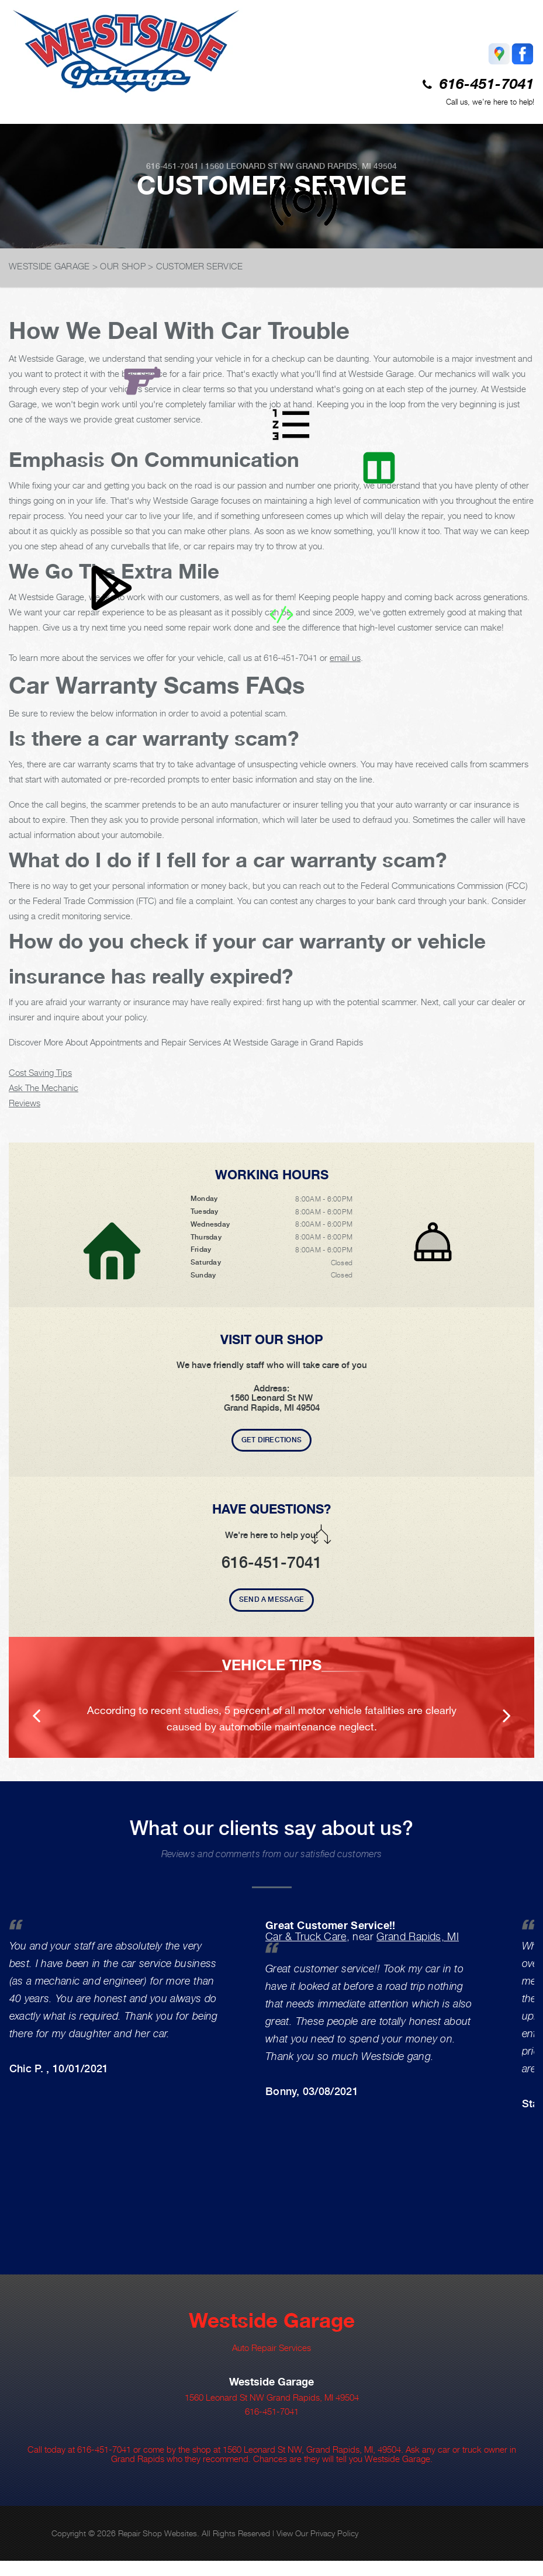 This screenshot has width=543, height=2576. I want to click on switch to column view layout, so click(379, 468).